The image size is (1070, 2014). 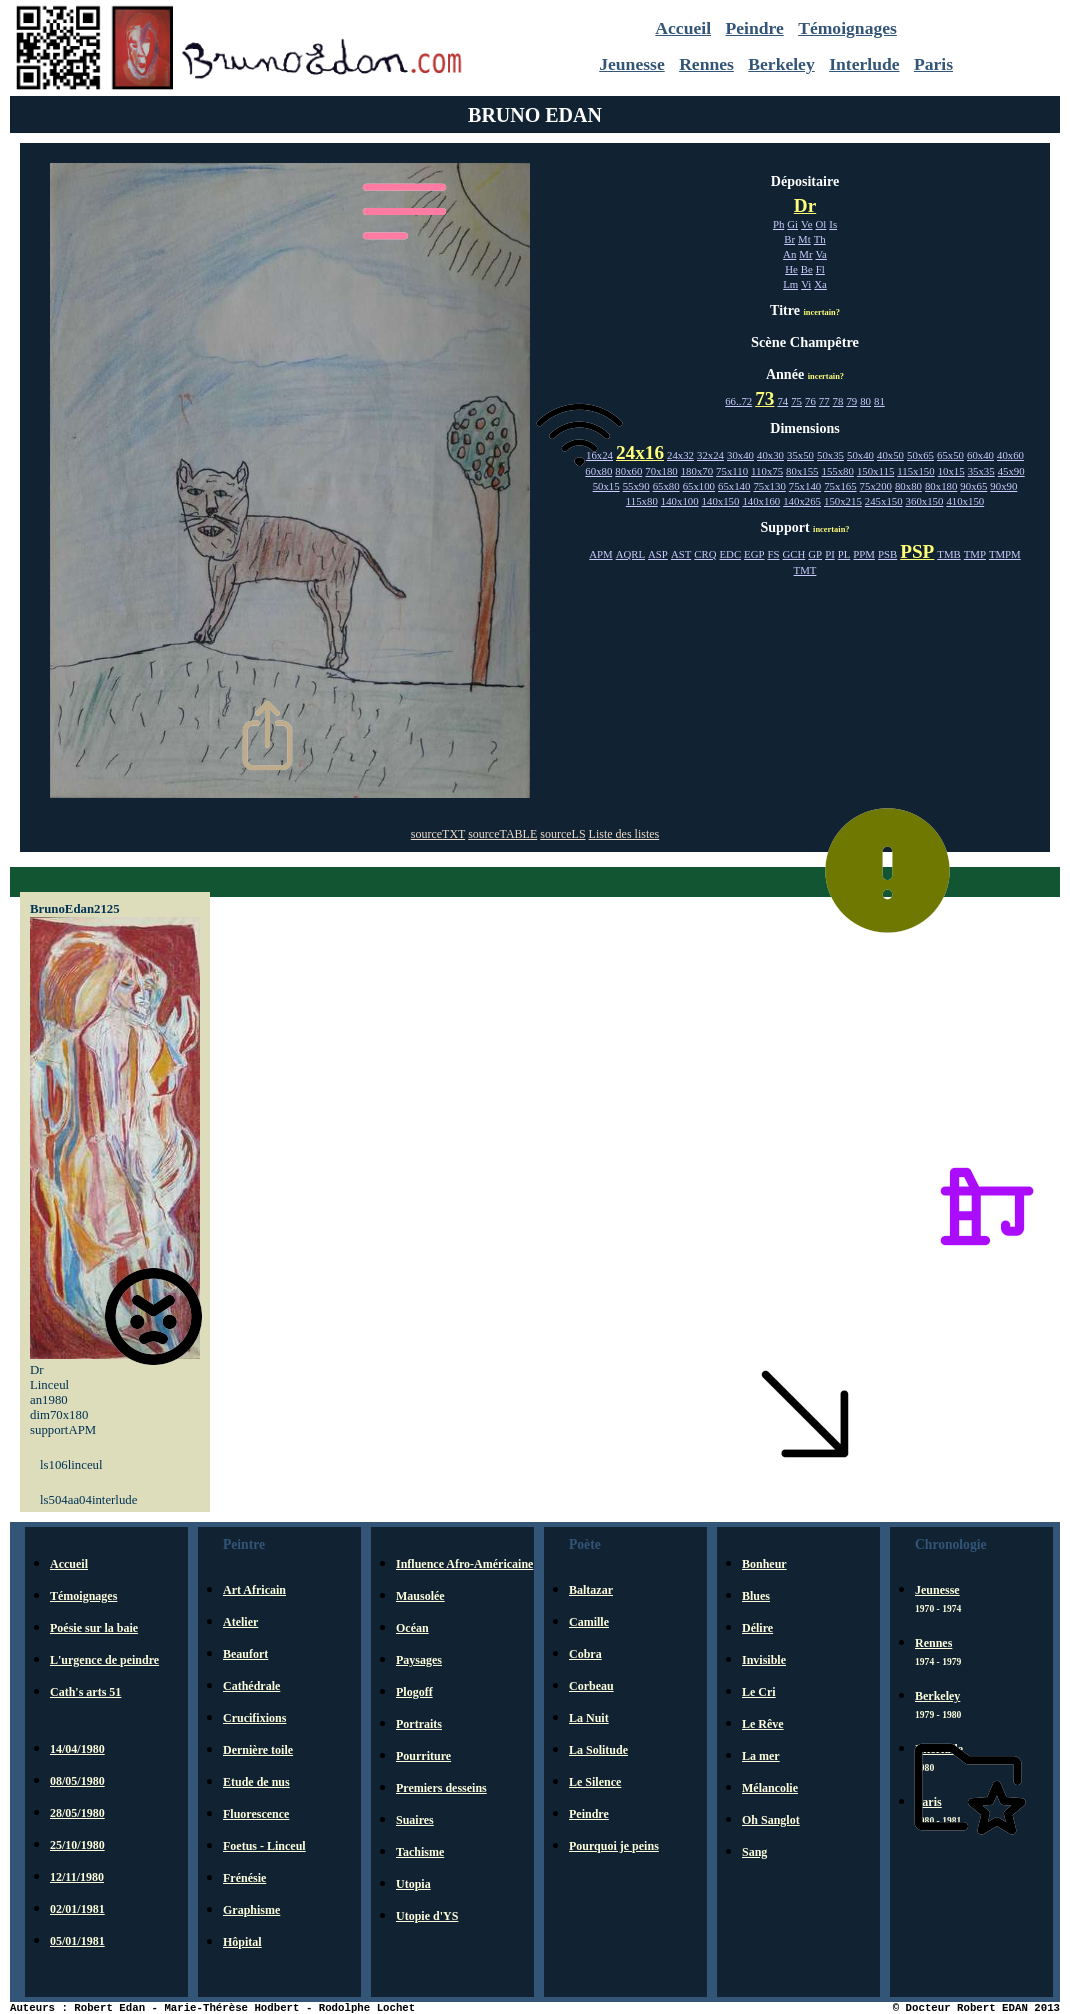 What do you see at coordinates (887, 870) in the screenshot?
I see `indicates a warning or alert requiring attention` at bounding box center [887, 870].